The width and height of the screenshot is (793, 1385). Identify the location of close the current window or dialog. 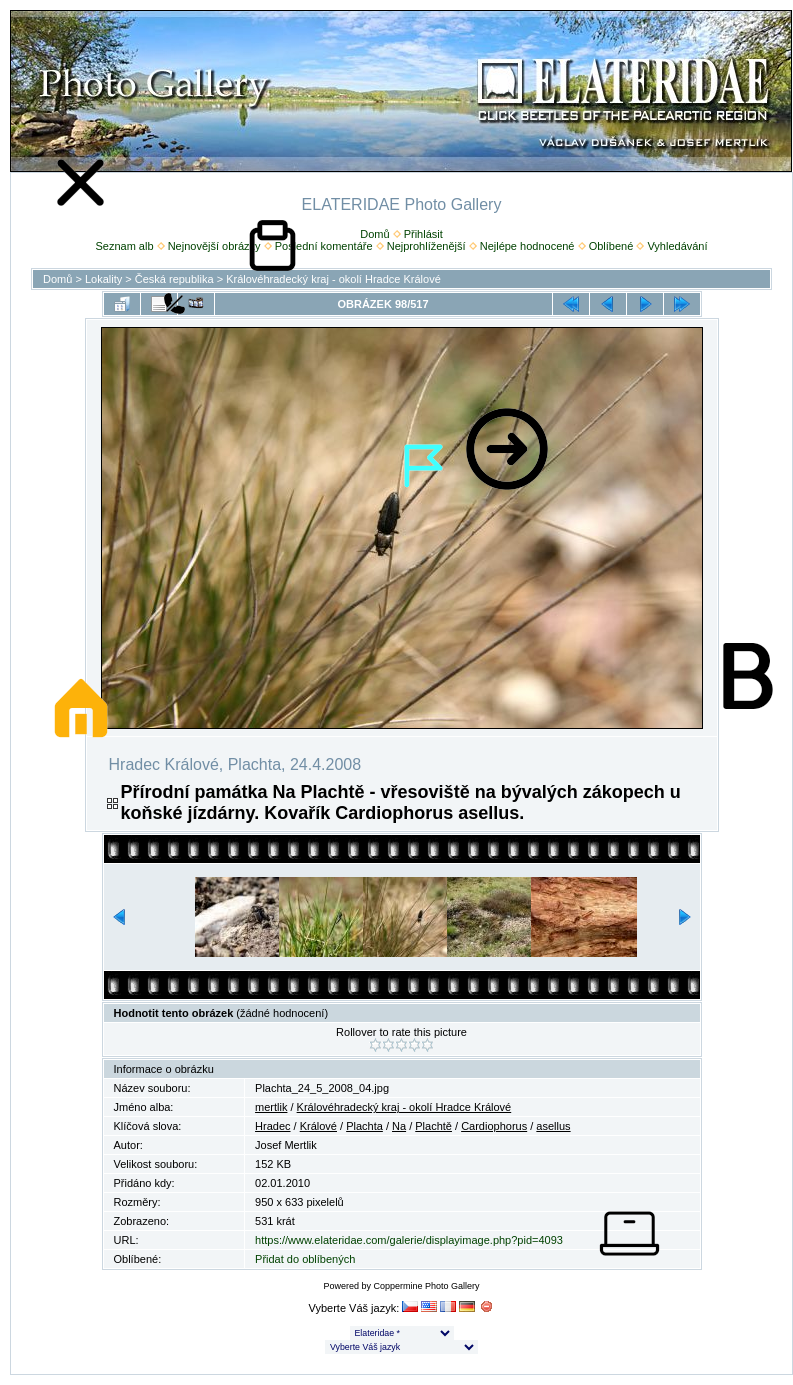
(80, 182).